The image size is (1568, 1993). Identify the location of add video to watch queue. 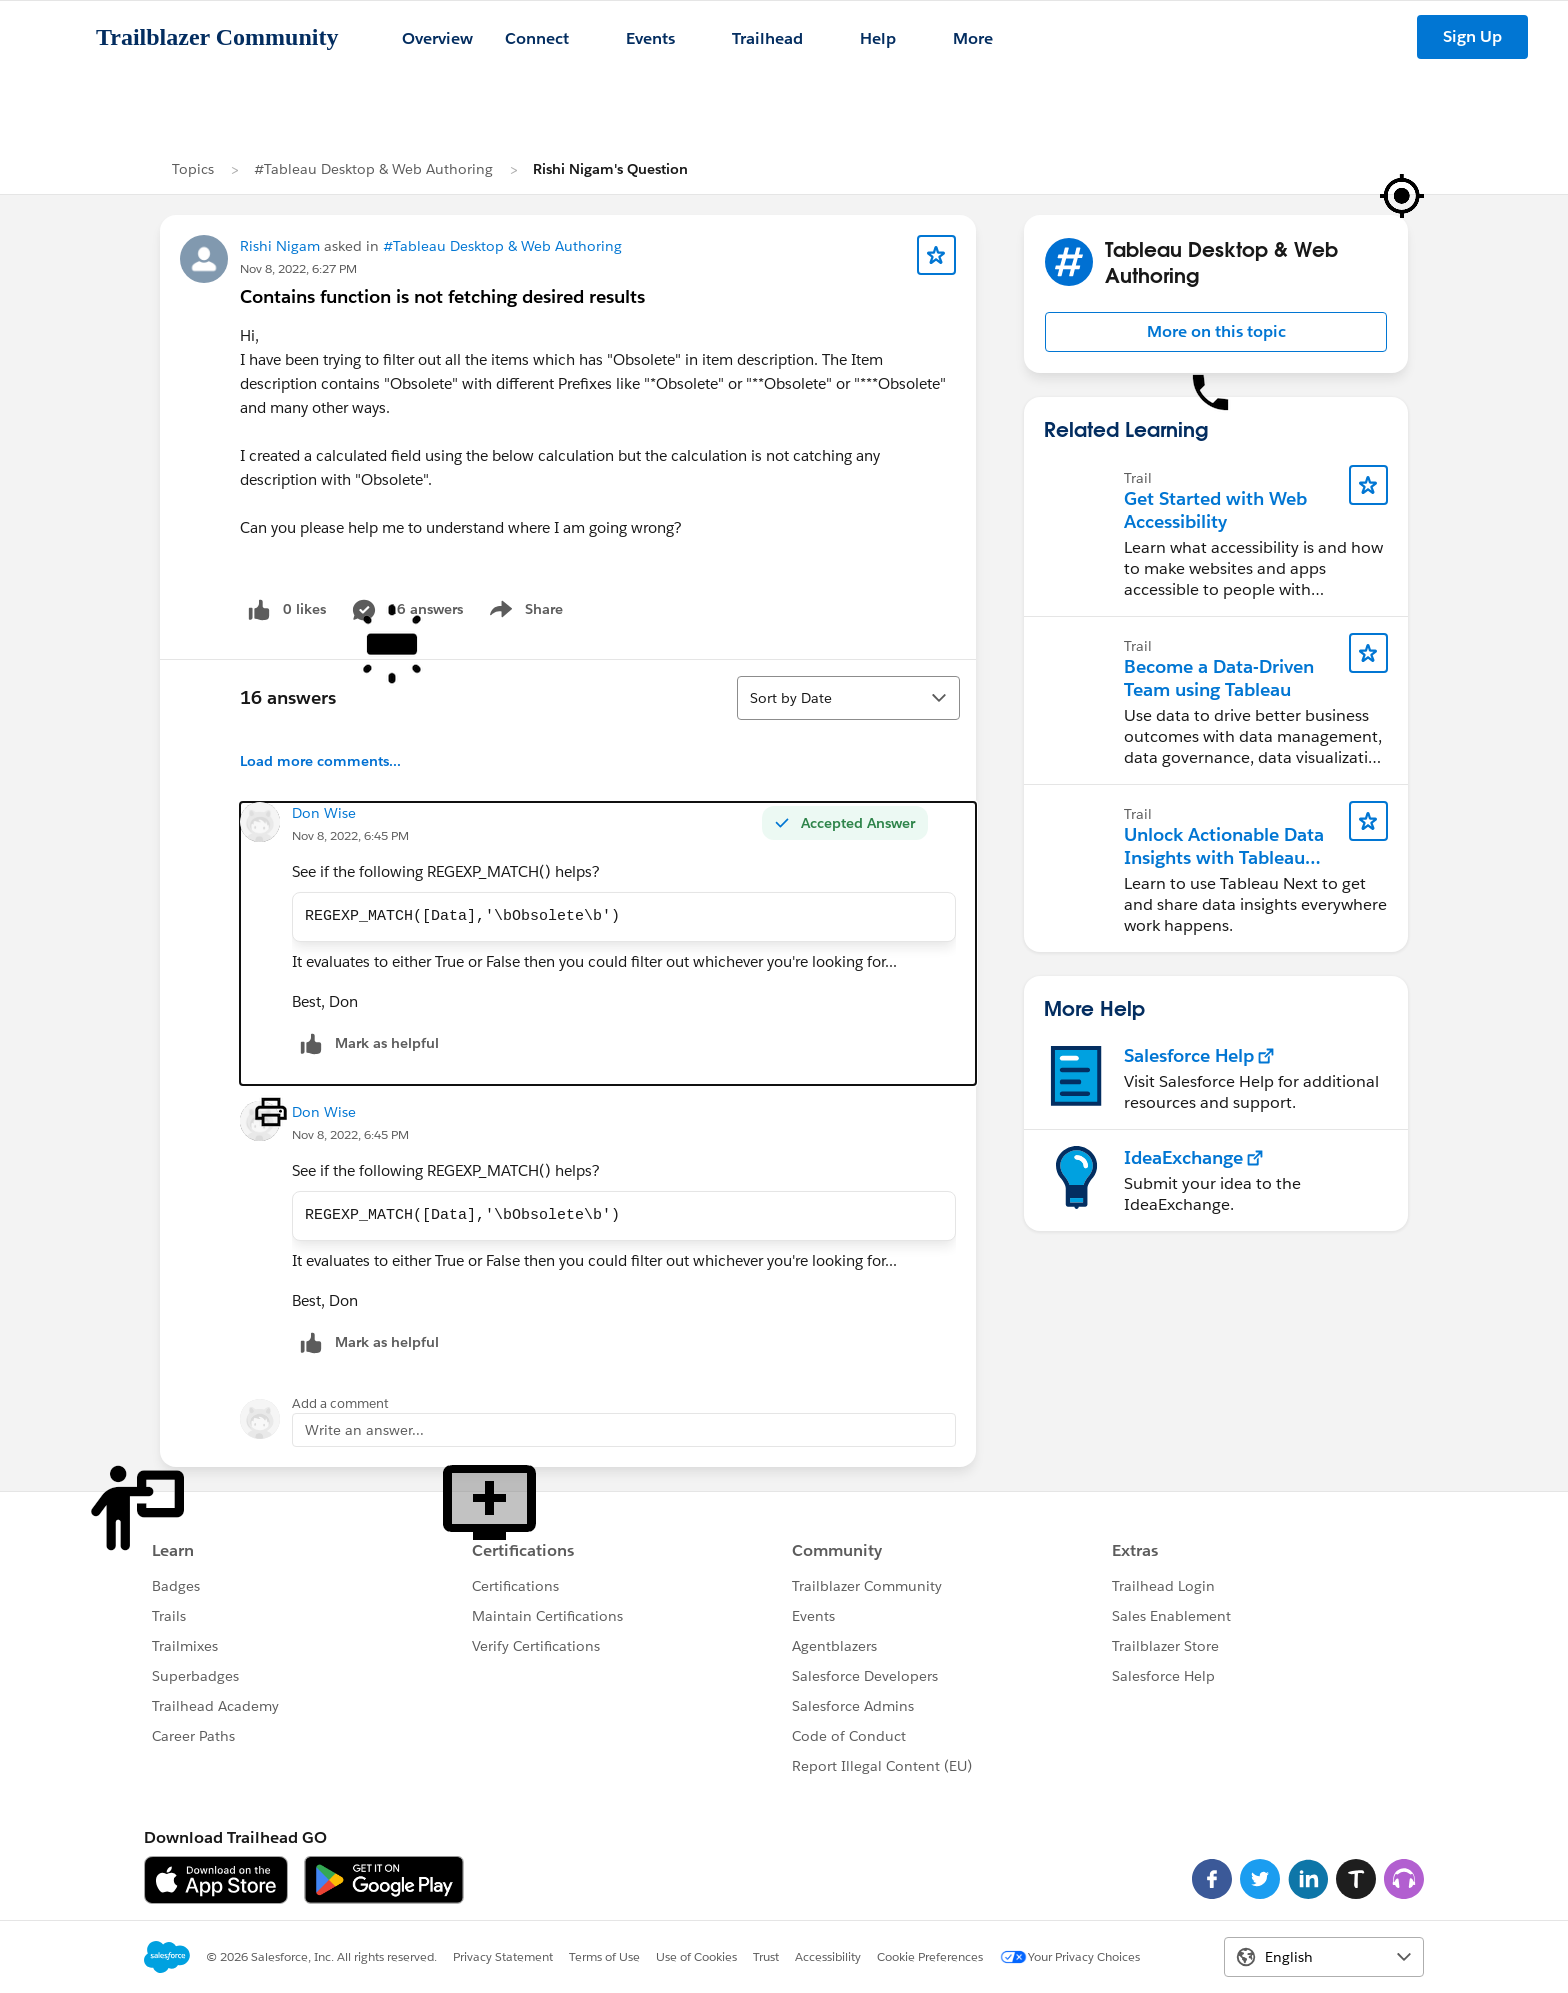
(489, 1502).